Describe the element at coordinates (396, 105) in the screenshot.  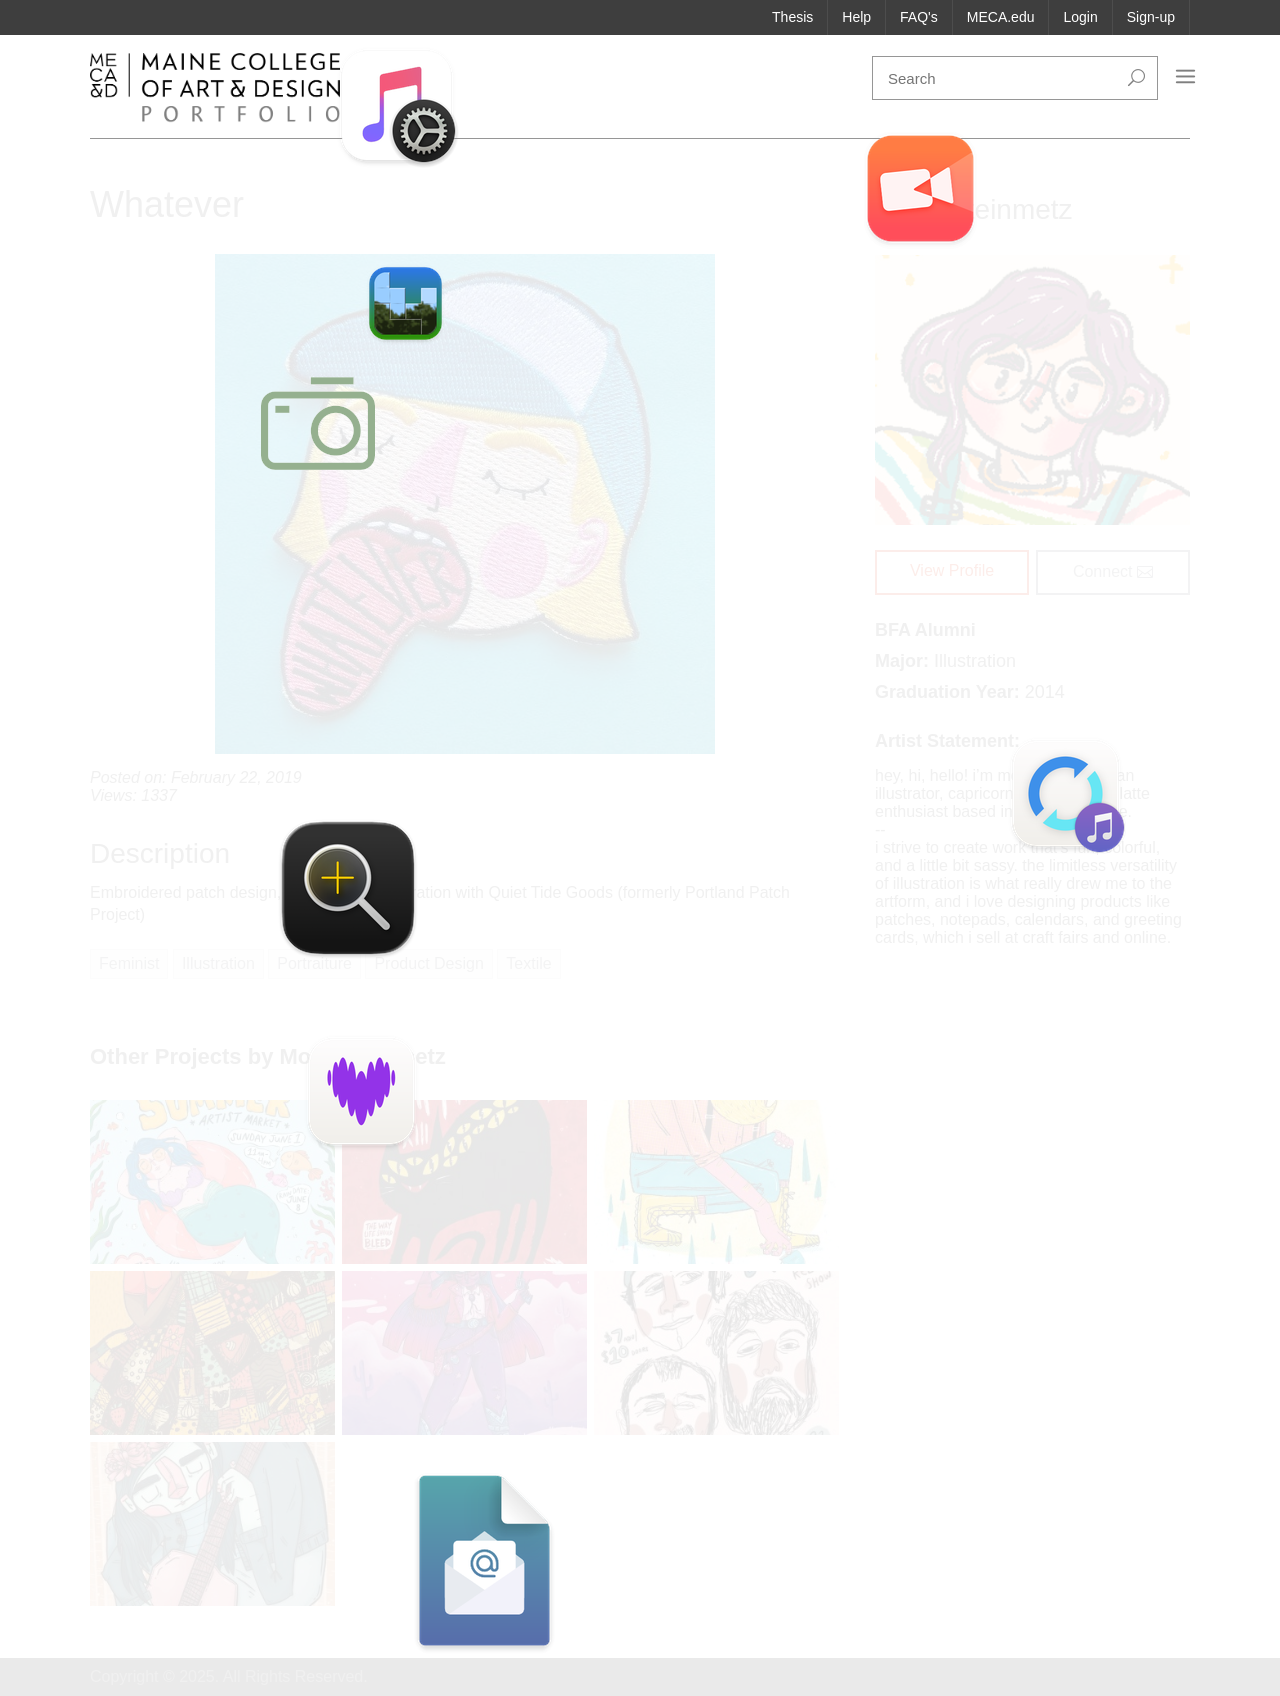
I see `open audio or music playback settings` at that location.